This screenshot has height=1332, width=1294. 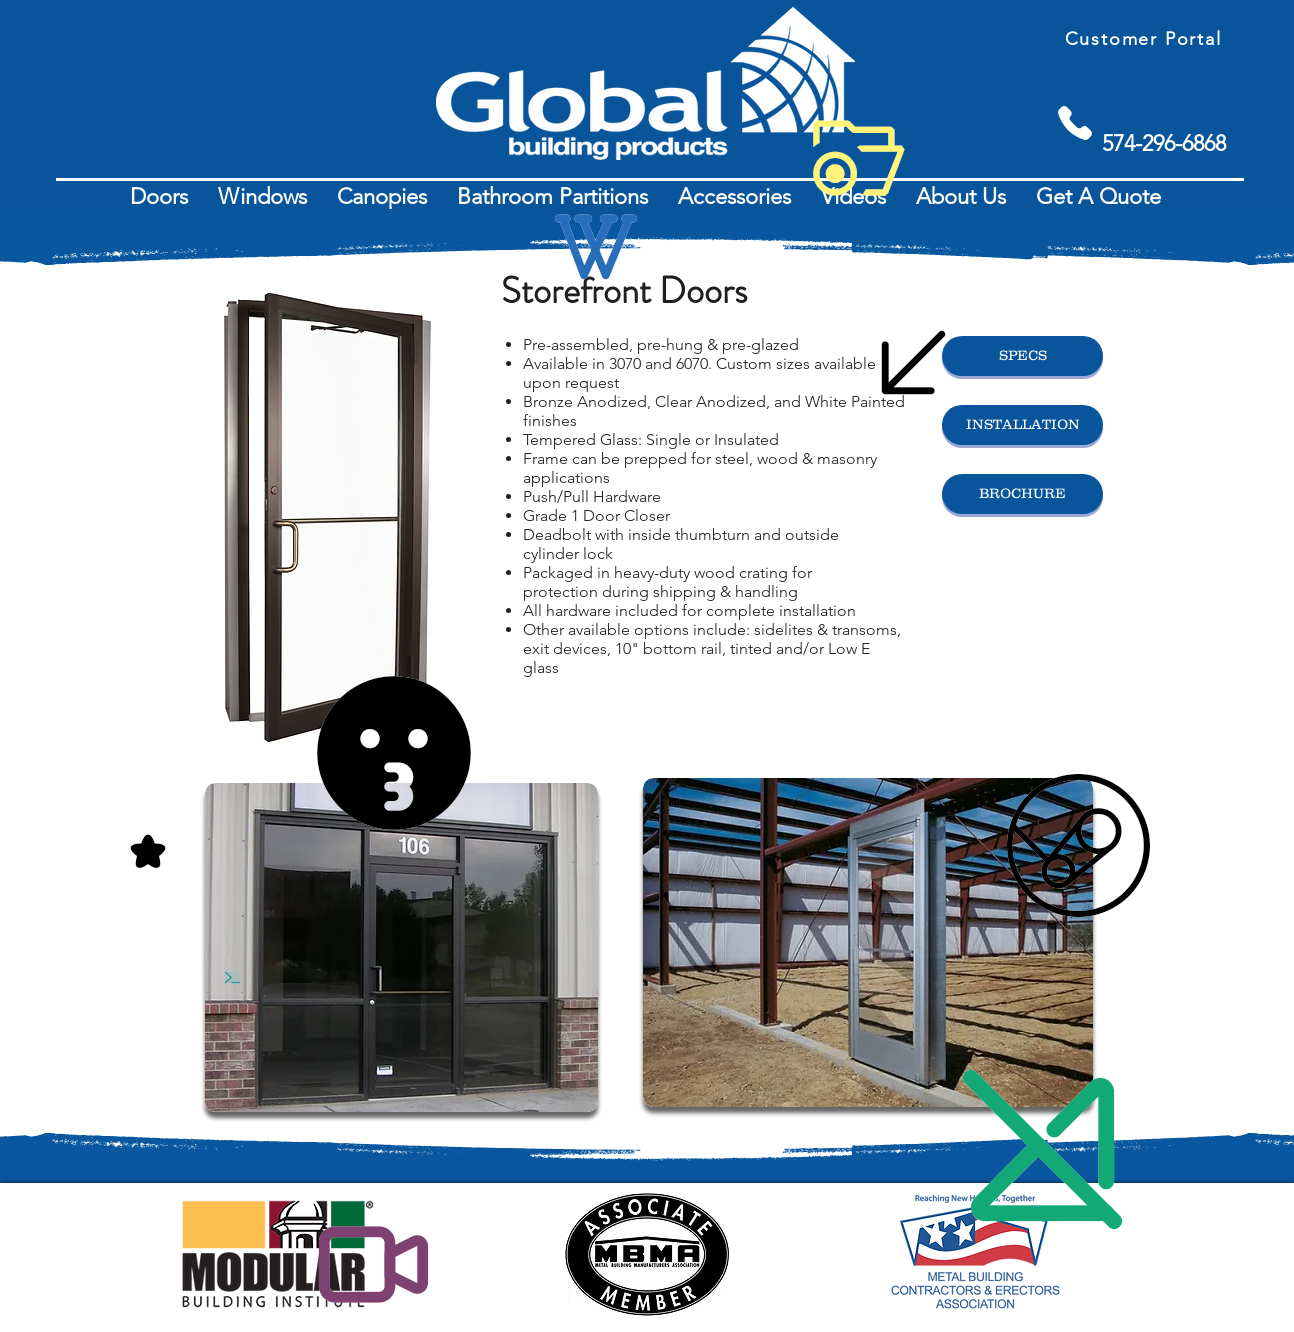 What do you see at coordinates (373, 1264) in the screenshot?
I see `start a video call` at bounding box center [373, 1264].